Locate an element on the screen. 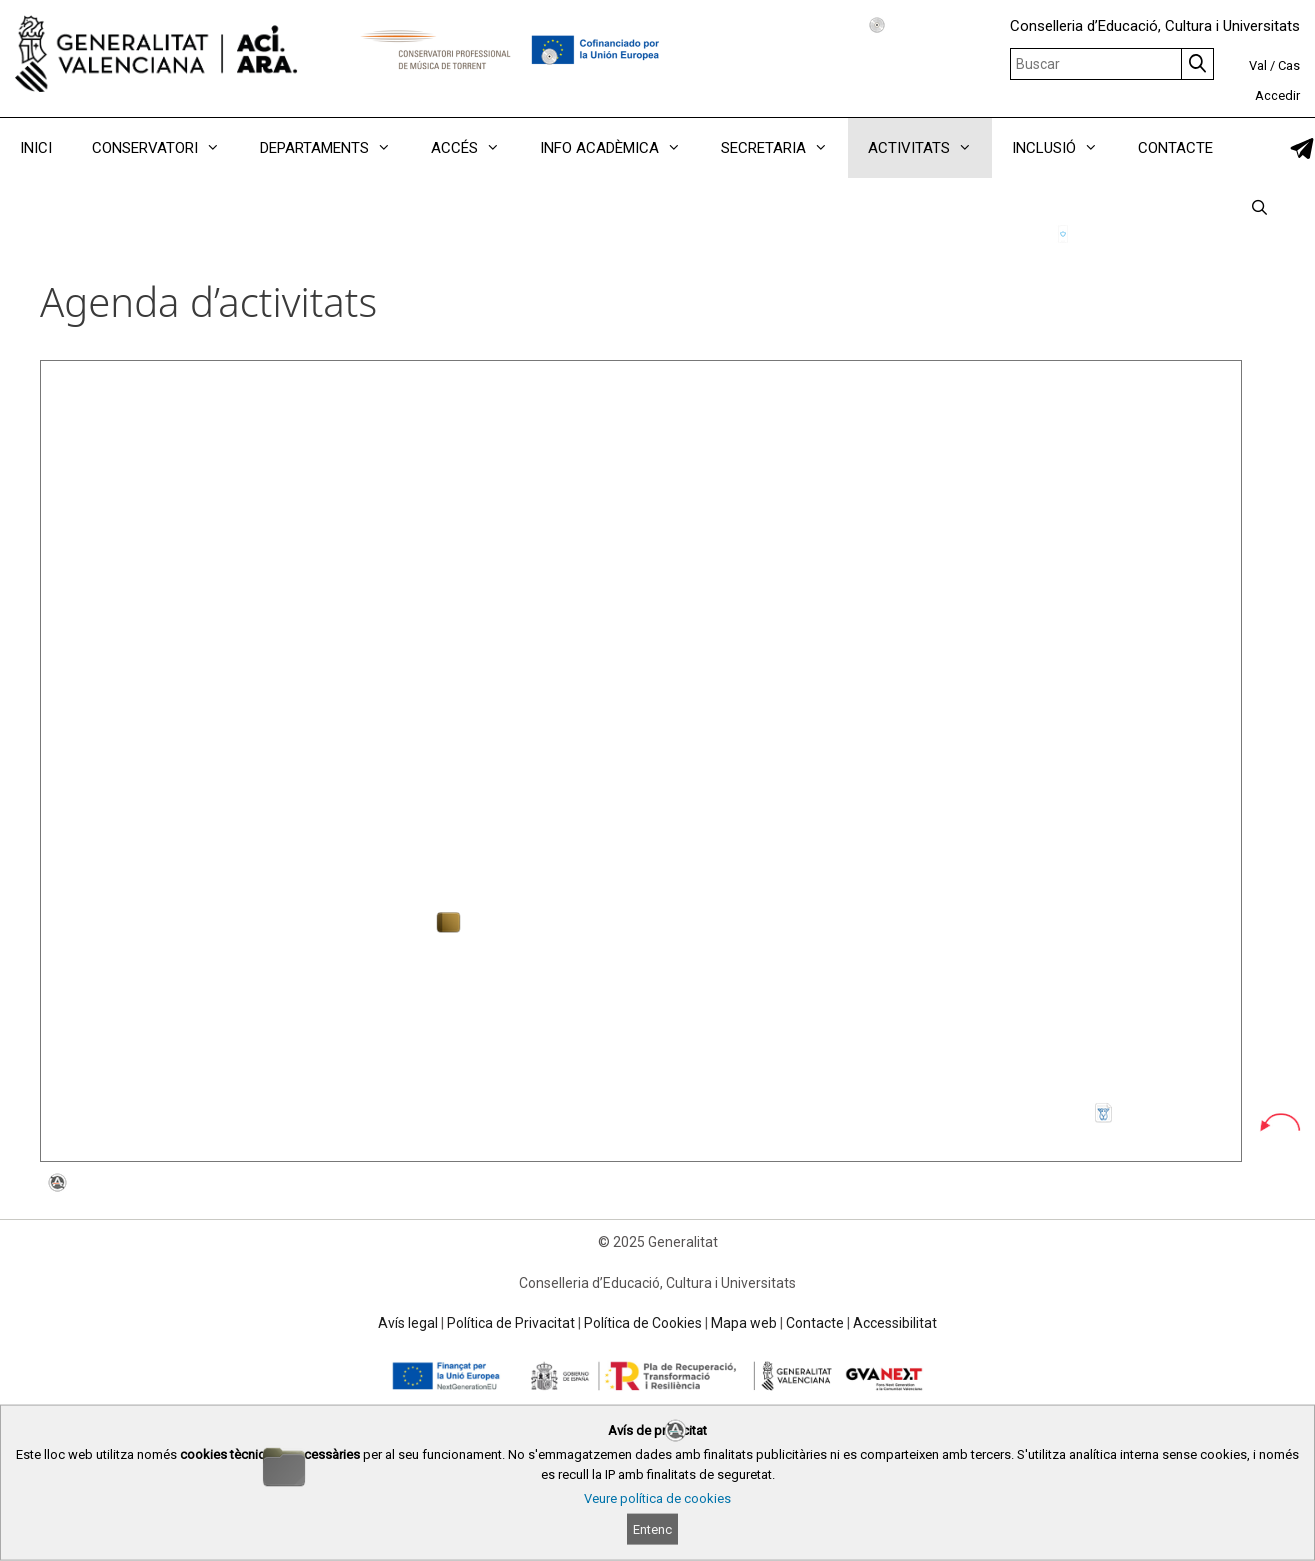 The image size is (1315, 1561). access your desktop folder is located at coordinates (448, 921).